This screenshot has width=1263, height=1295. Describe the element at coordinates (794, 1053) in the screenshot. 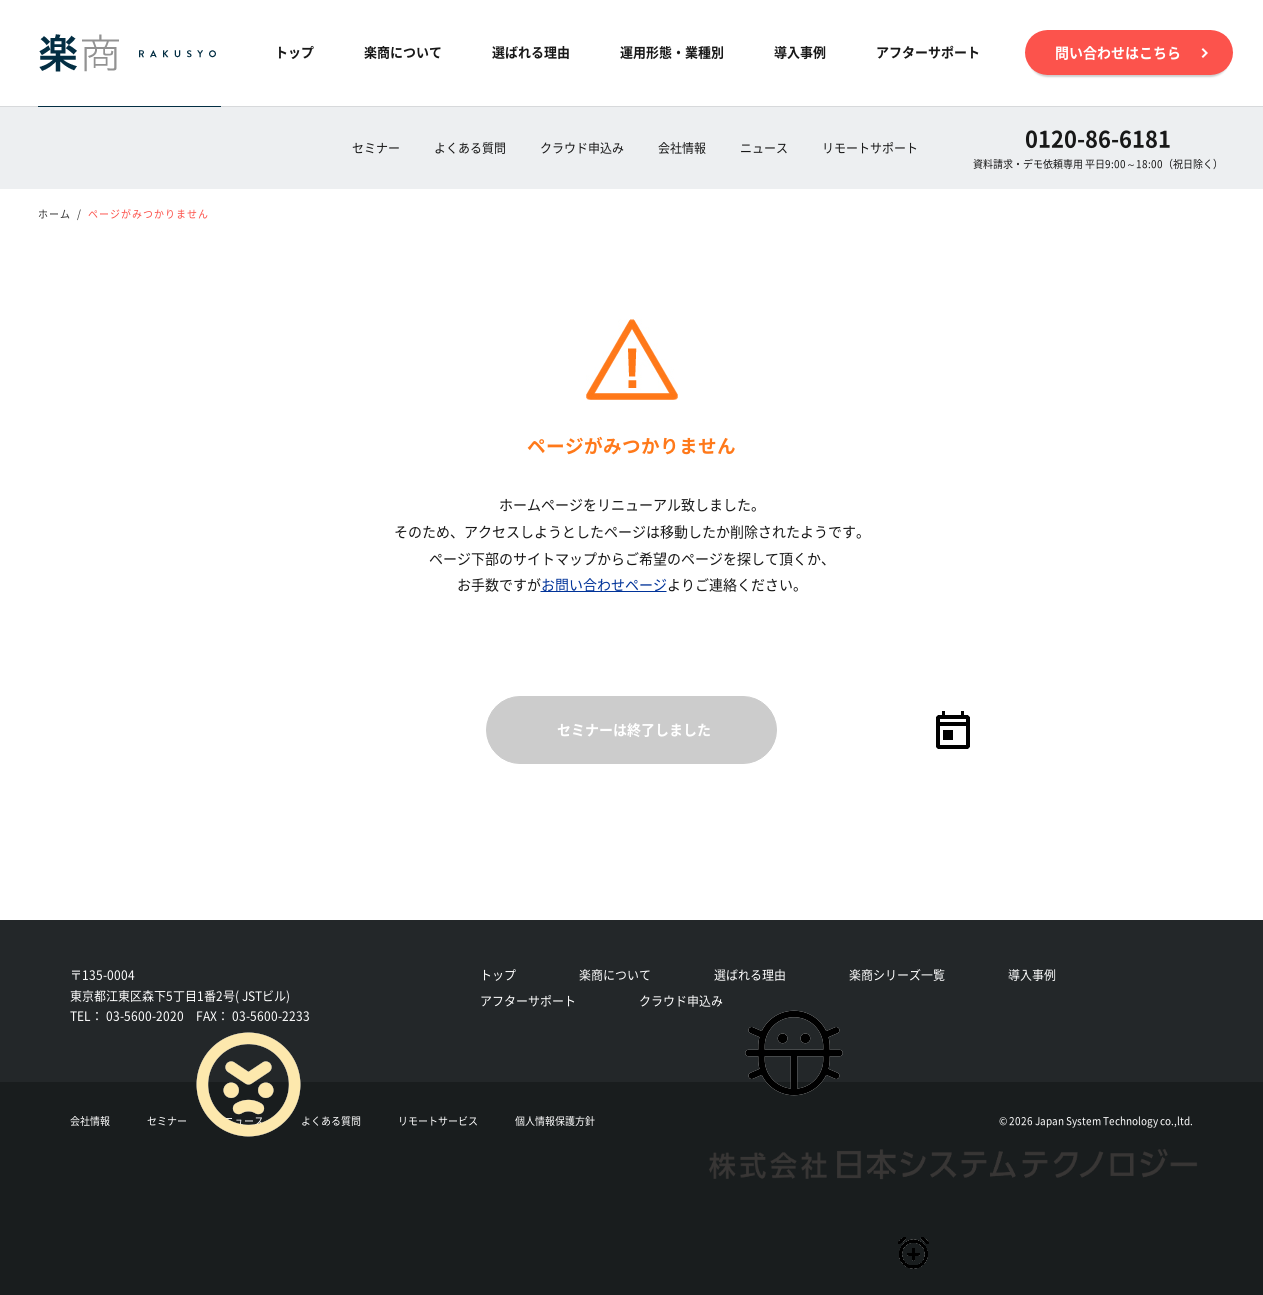

I see `report a bug or issue` at that location.